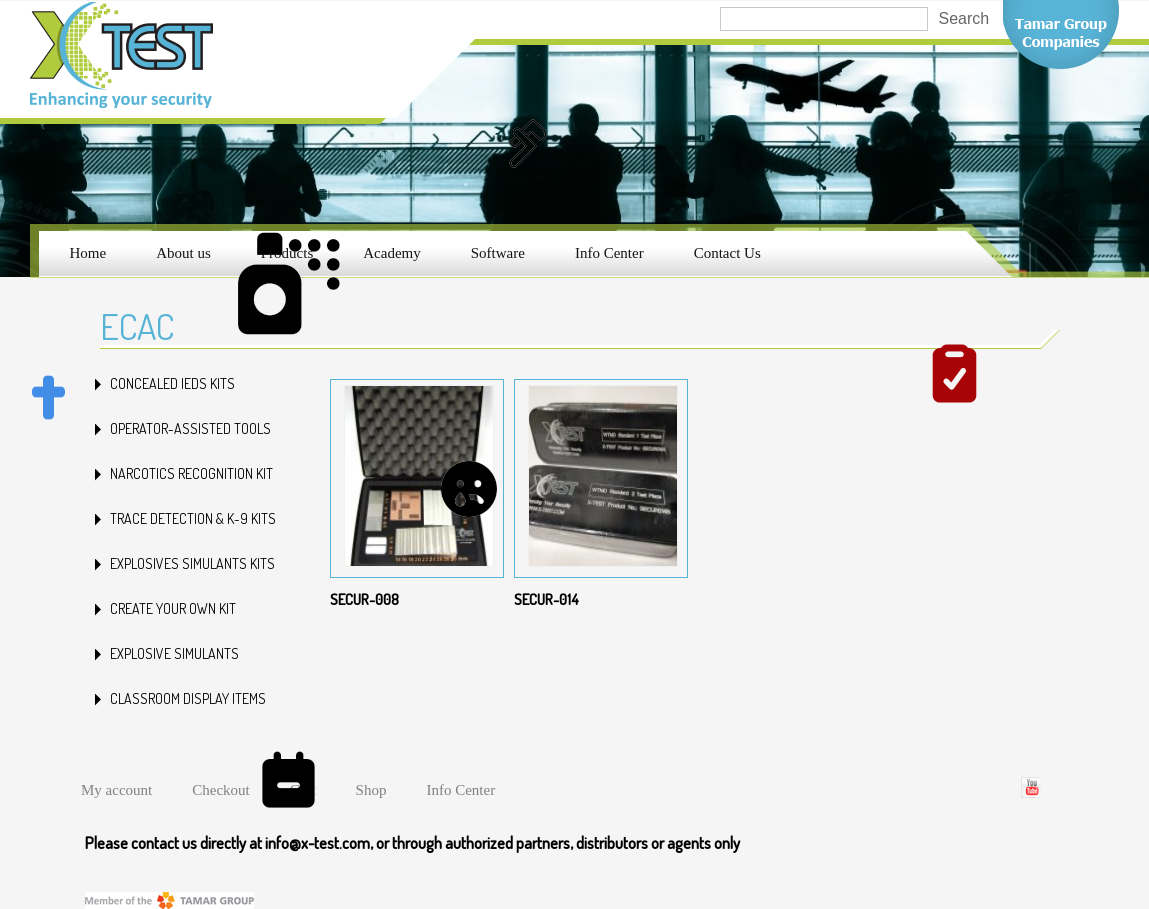 The image size is (1149, 909). What do you see at coordinates (469, 489) in the screenshot?
I see `indicates an error or failed action` at bounding box center [469, 489].